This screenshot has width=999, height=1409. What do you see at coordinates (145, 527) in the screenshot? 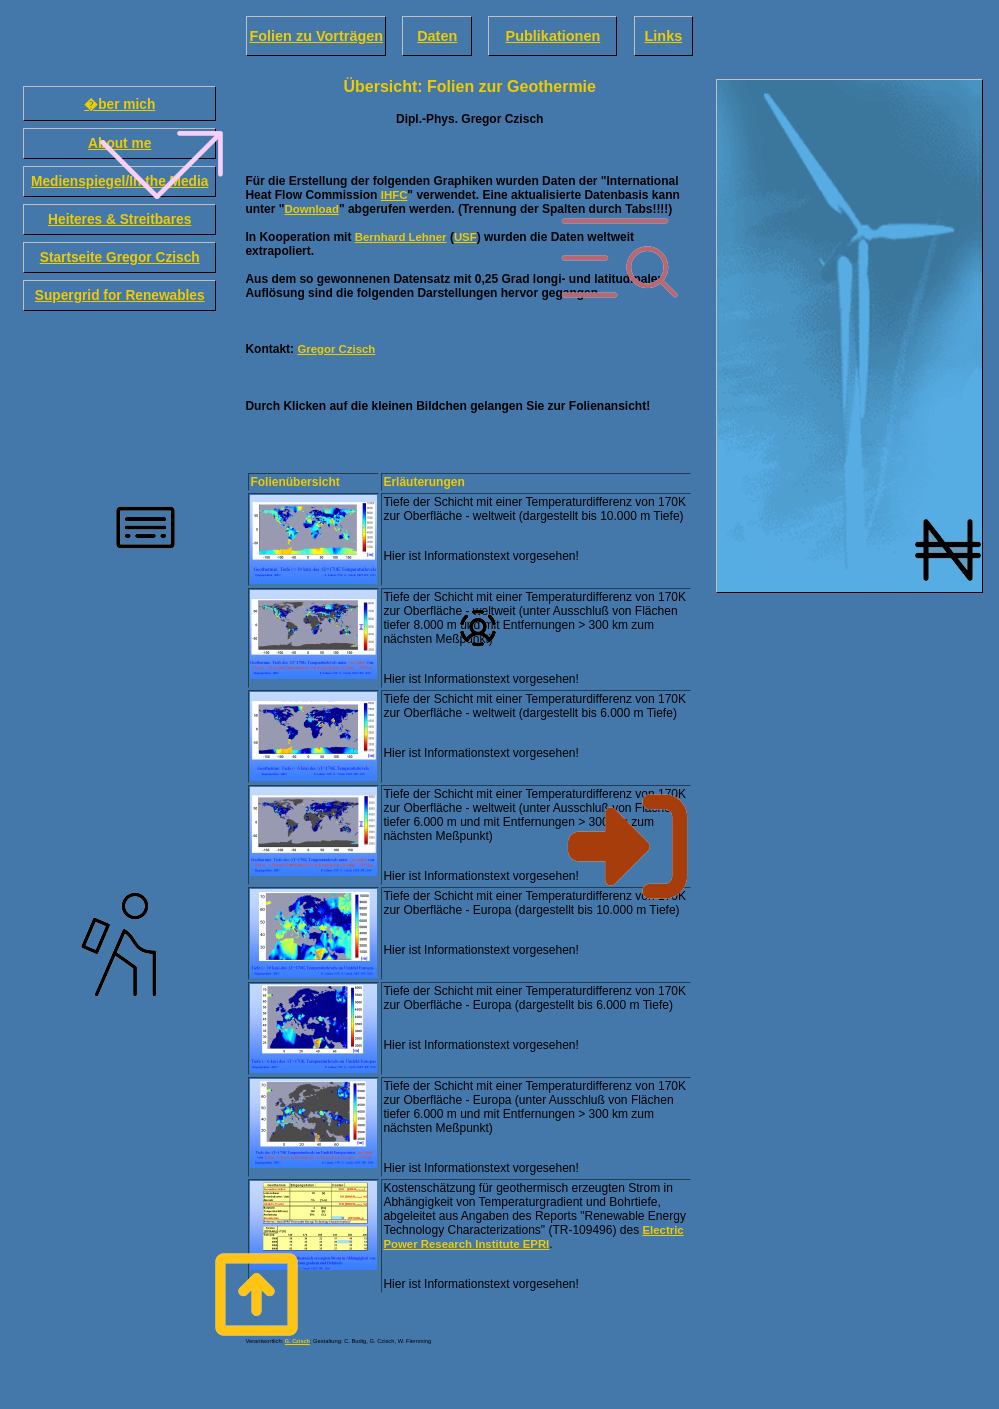
I see `open on-screen keyboard` at bounding box center [145, 527].